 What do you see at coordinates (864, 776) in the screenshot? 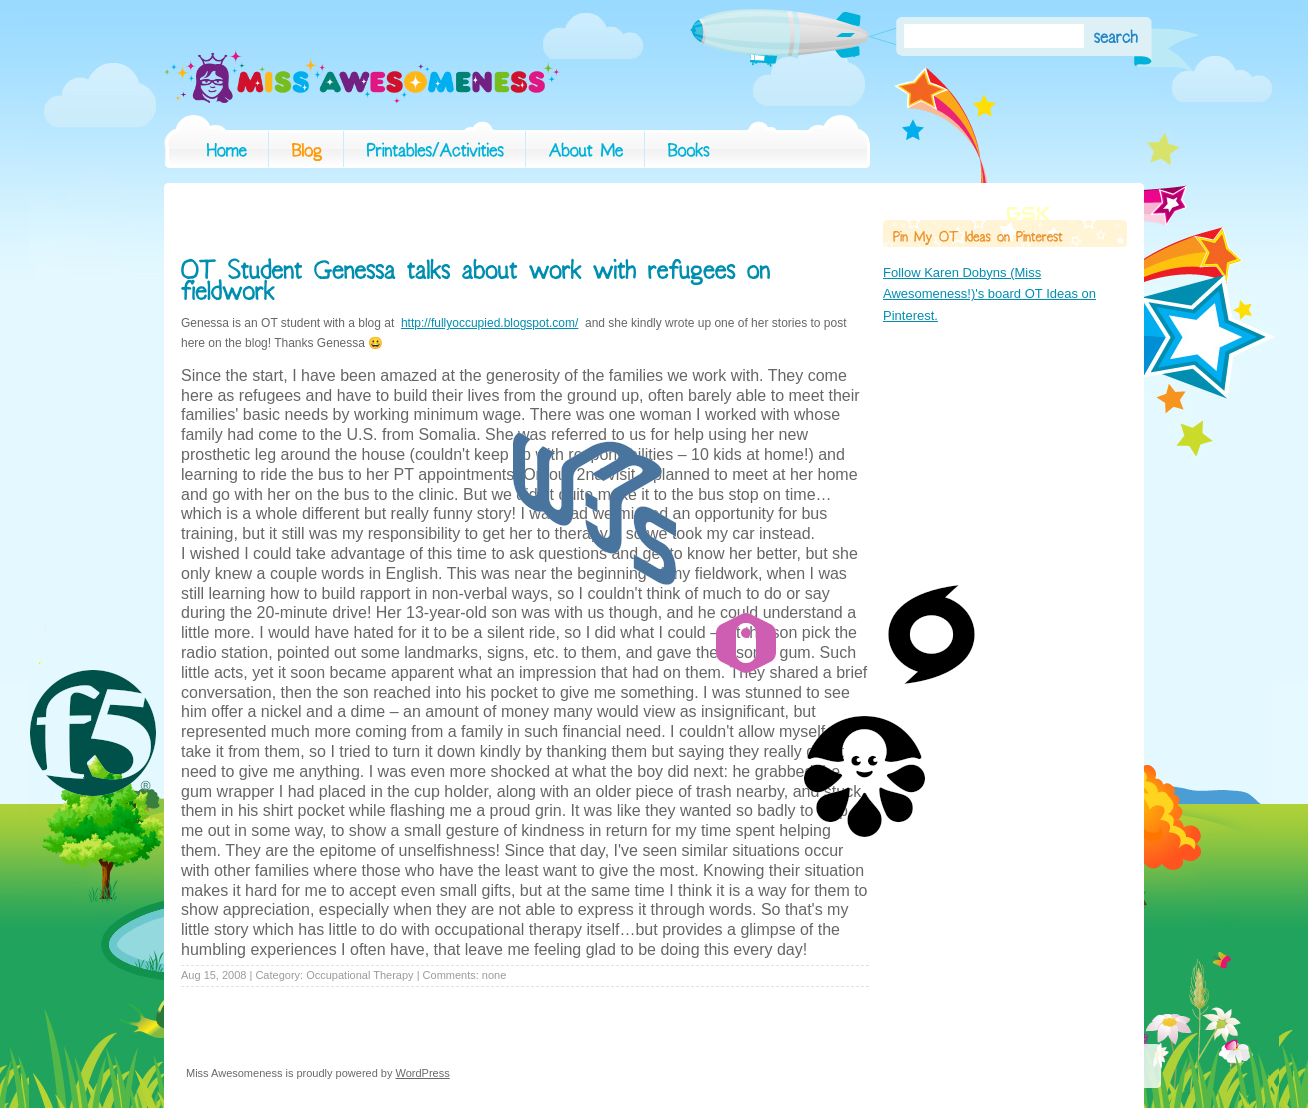
I see `visit the Custom Ink website` at bounding box center [864, 776].